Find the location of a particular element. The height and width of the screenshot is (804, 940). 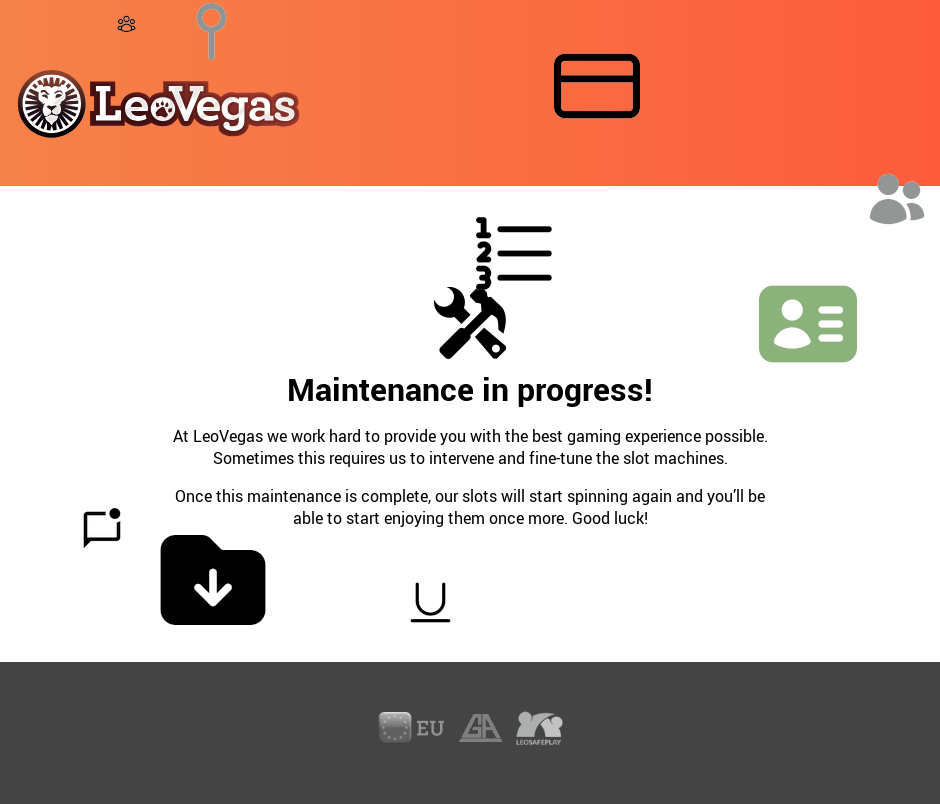

format text as a numbered list is located at coordinates (515, 253).